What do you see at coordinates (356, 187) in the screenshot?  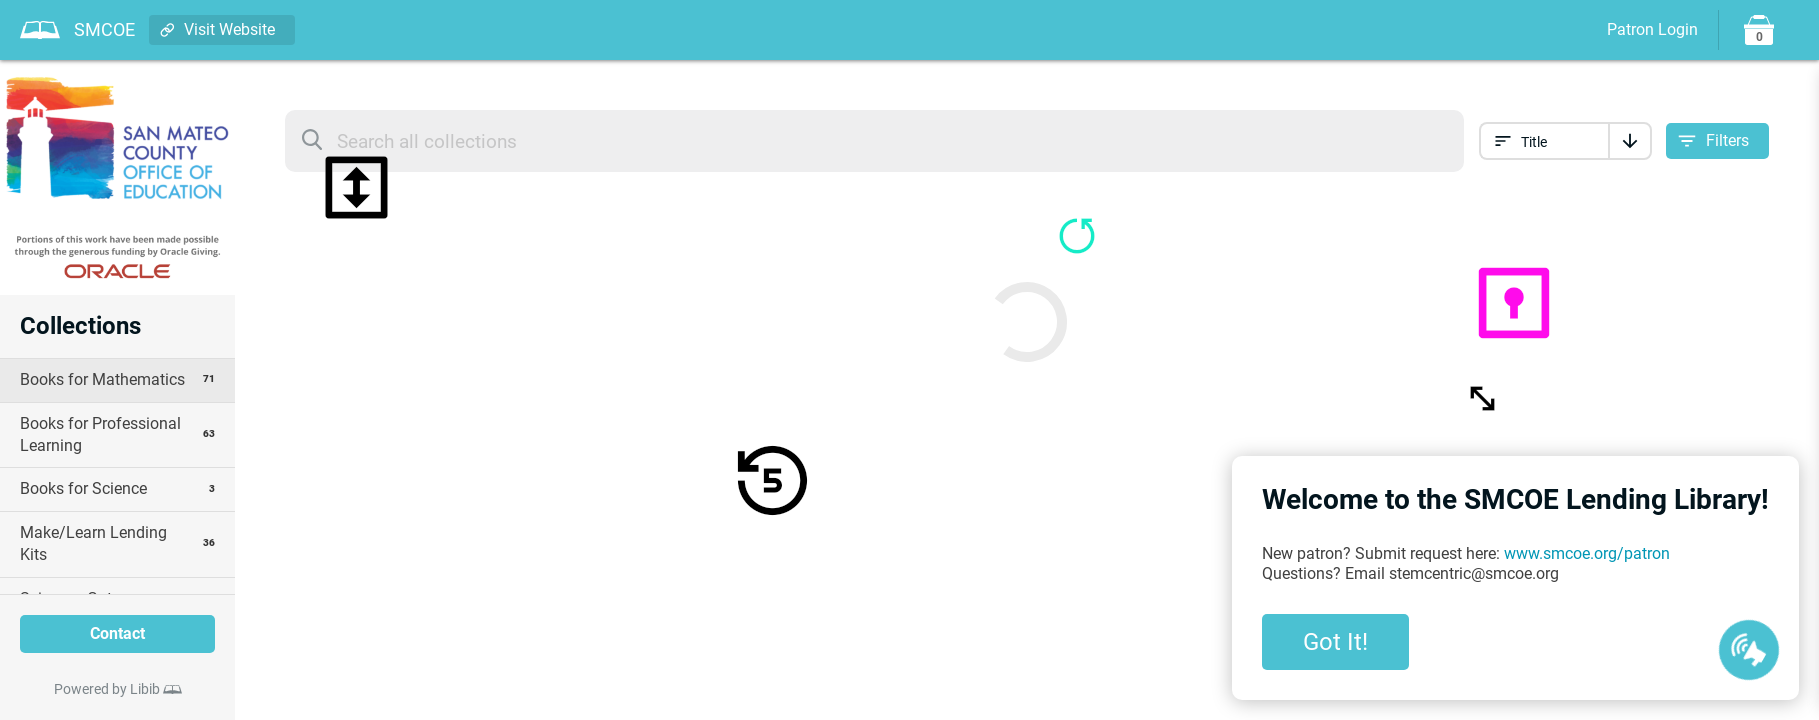 I see `flip content vertically` at bounding box center [356, 187].